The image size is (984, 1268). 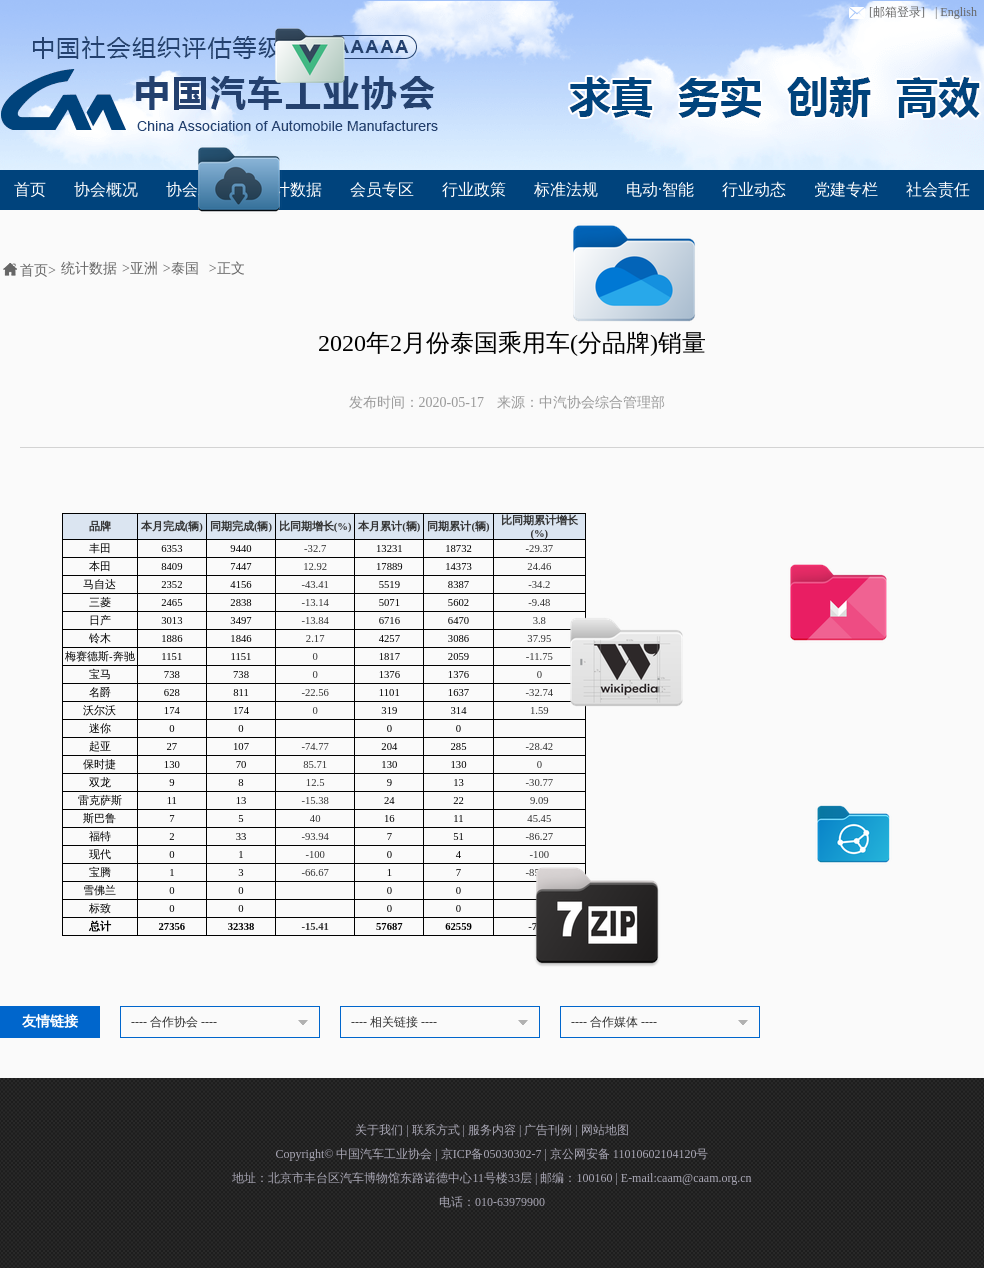 What do you see at coordinates (838, 605) in the screenshot?
I see `open android marshmallow system folder` at bounding box center [838, 605].